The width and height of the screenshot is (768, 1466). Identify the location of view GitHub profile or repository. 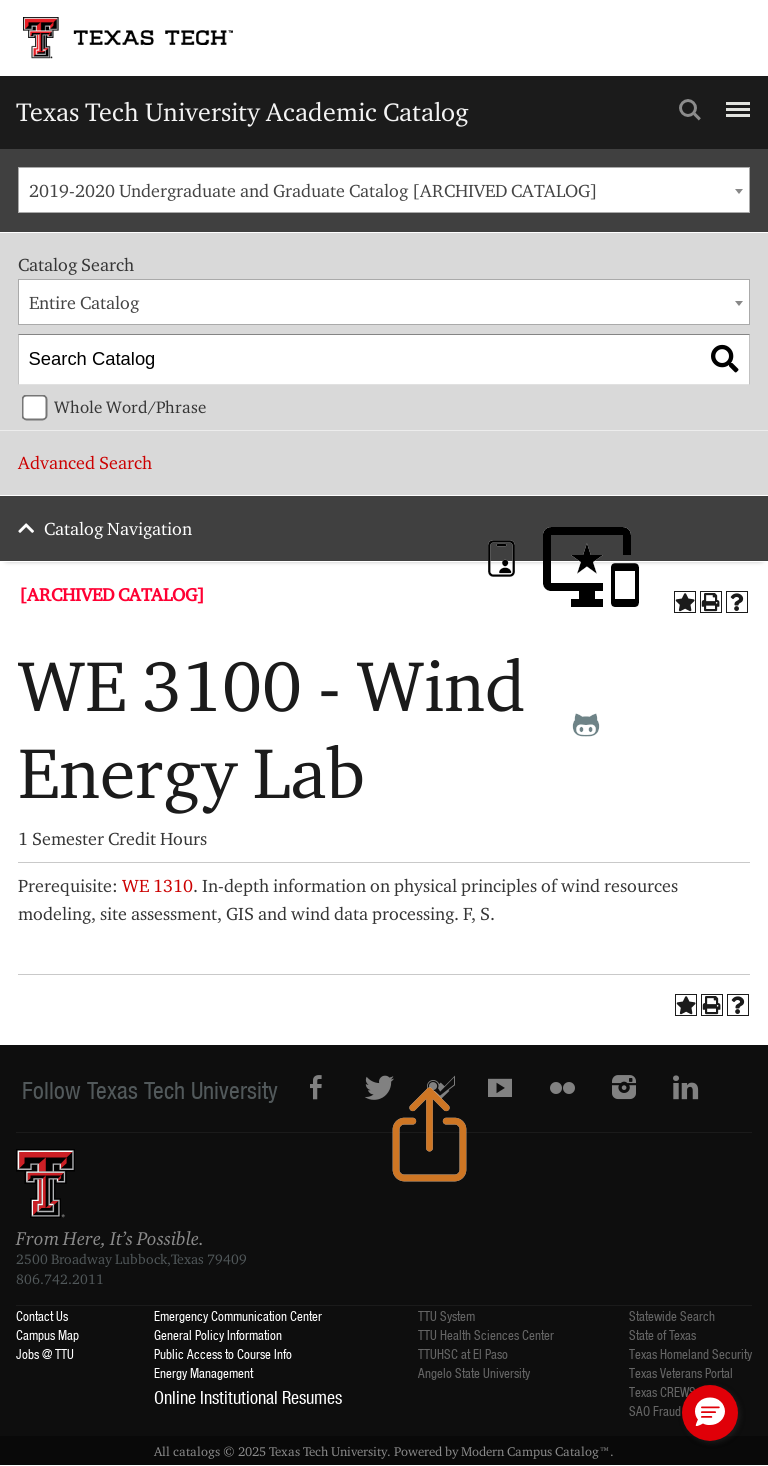
(586, 725).